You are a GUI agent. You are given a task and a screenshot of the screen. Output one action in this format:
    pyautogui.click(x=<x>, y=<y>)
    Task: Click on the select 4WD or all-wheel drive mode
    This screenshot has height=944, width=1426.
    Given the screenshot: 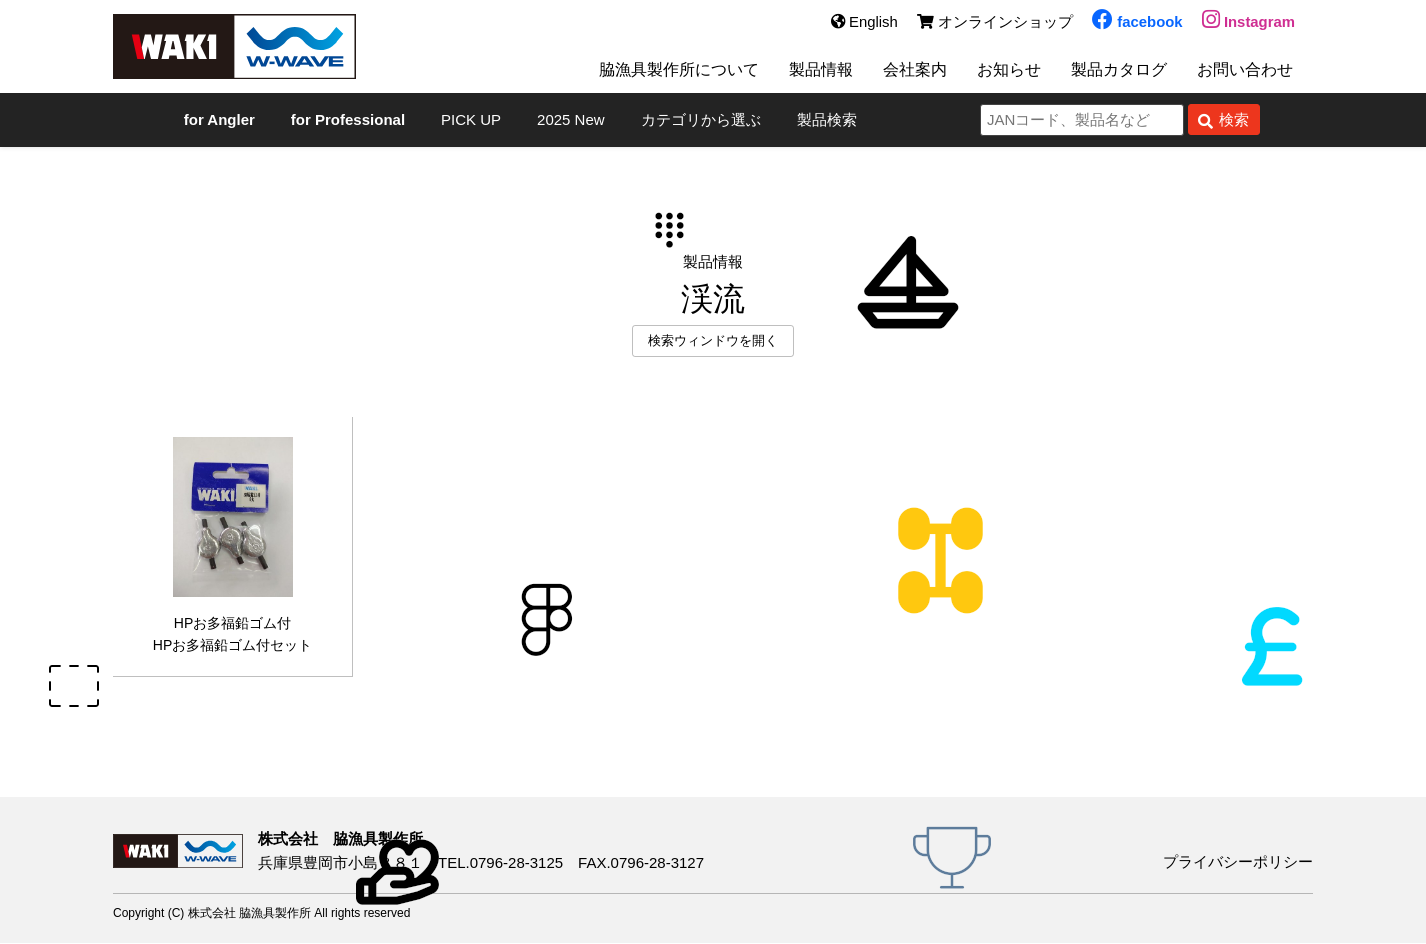 What is the action you would take?
    pyautogui.click(x=940, y=560)
    